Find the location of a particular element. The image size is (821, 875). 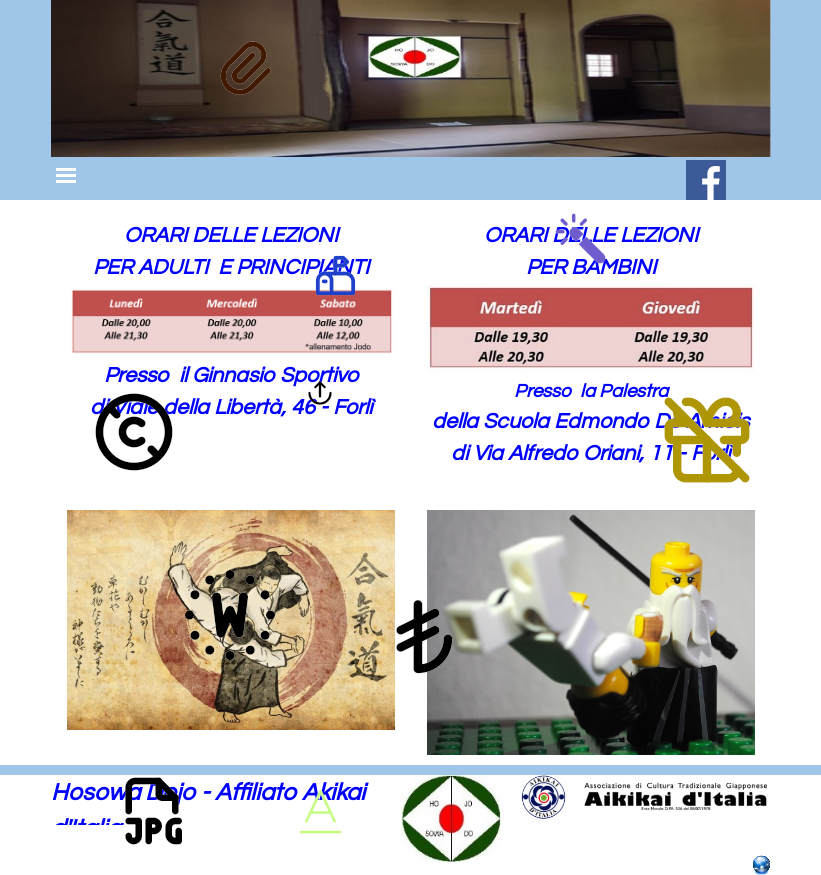

gift or reward unavailable is located at coordinates (707, 440).